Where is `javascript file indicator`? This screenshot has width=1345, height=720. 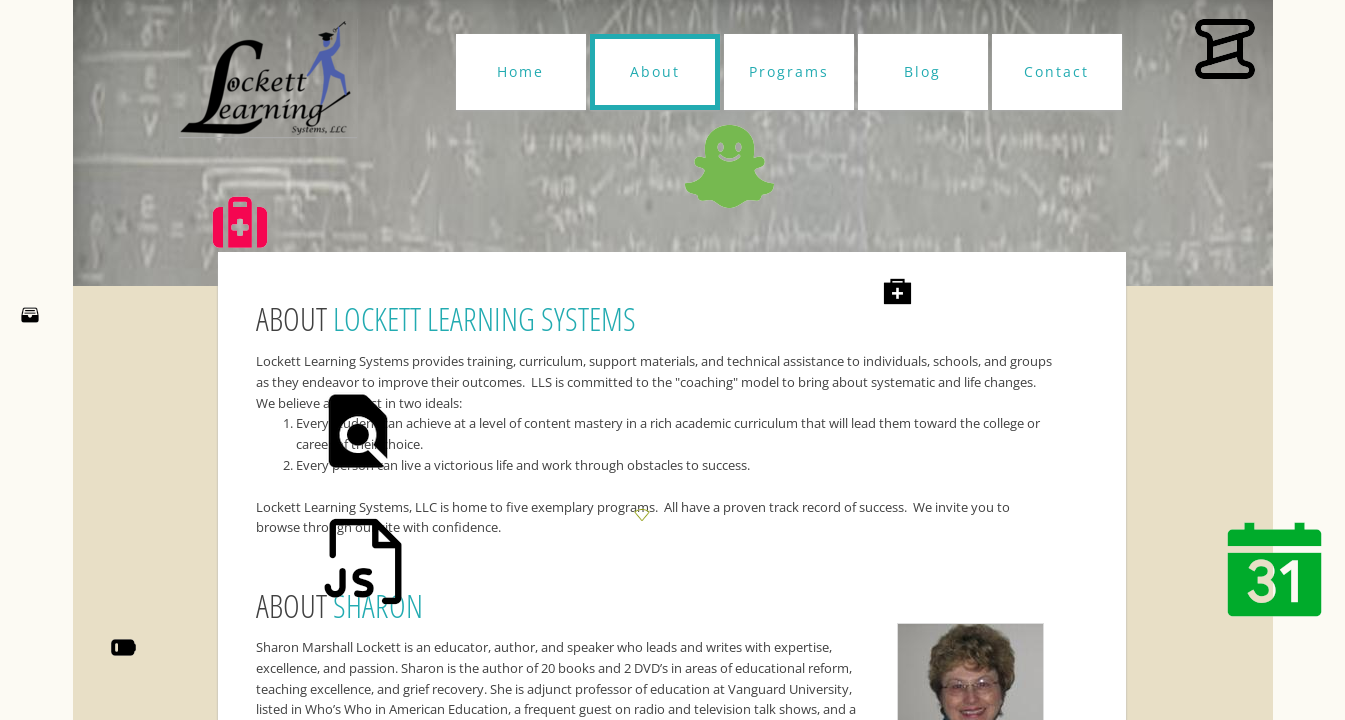 javascript file indicator is located at coordinates (365, 561).